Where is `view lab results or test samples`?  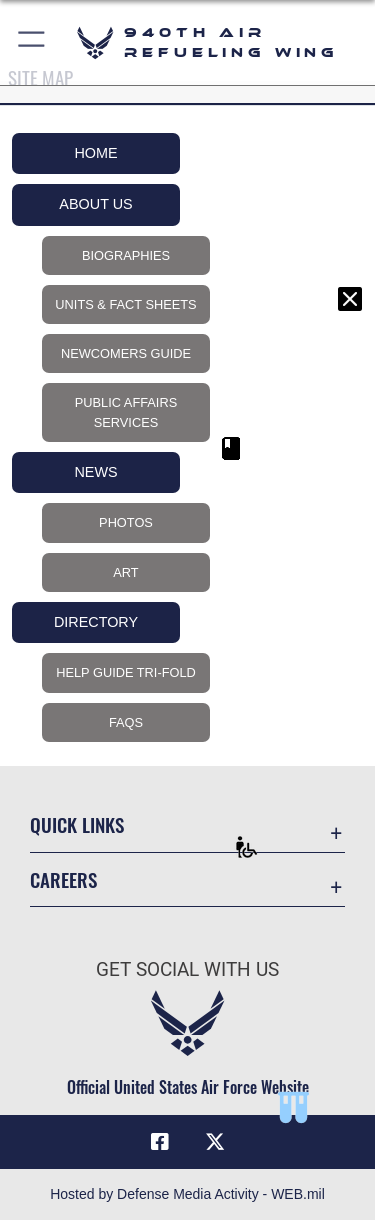 view lab results or test samples is located at coordinates (293, 1107).